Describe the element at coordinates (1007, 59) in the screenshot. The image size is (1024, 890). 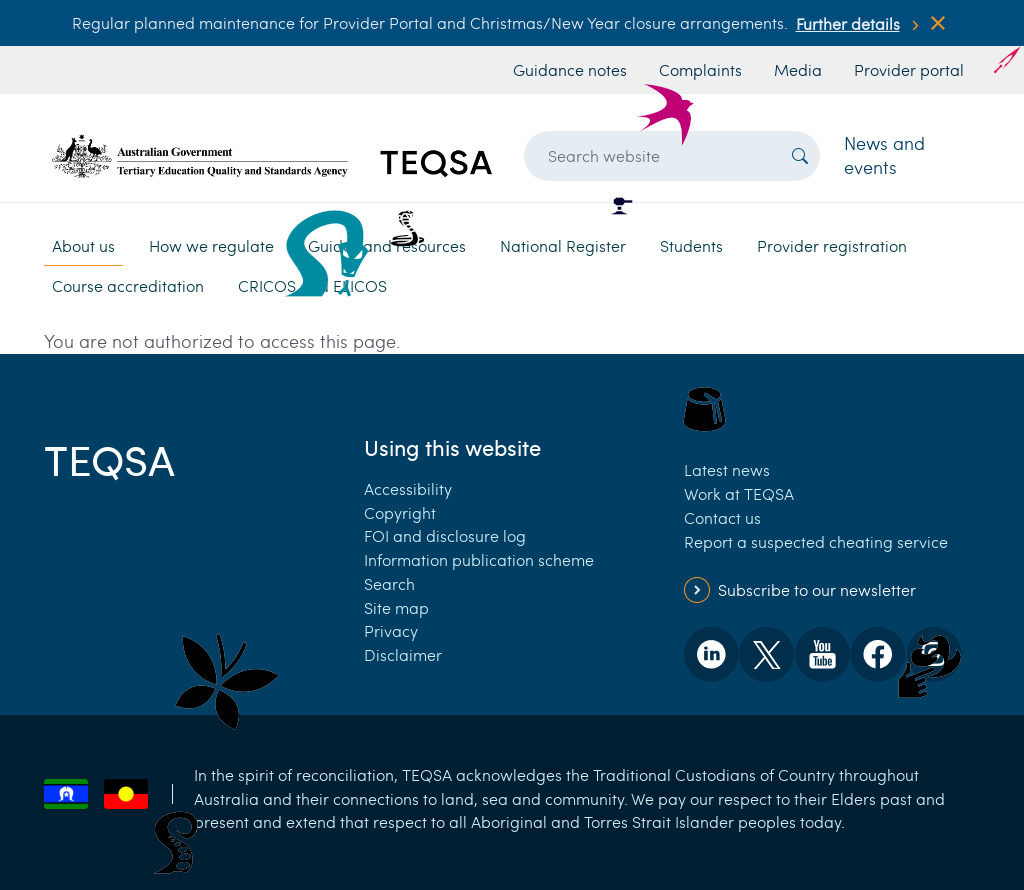
I see `equip energy sword weapon` at that location.